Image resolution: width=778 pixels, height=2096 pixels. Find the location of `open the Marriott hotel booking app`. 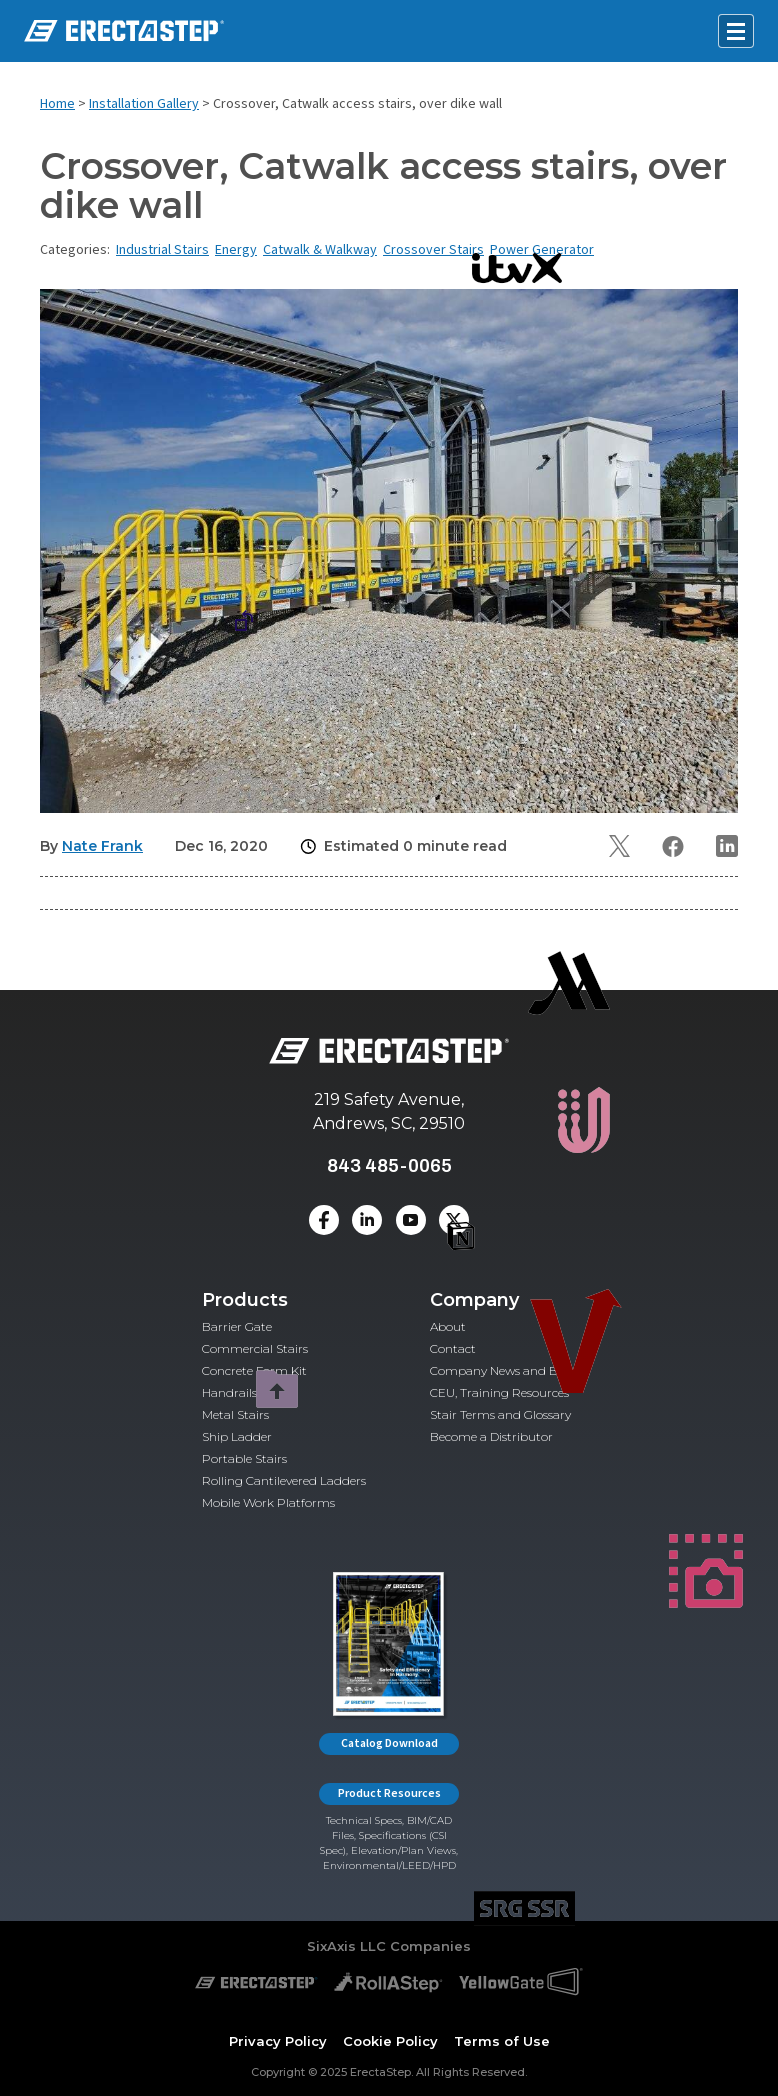

open the Marriott hotel booking app is located at coordinates (569, 983).